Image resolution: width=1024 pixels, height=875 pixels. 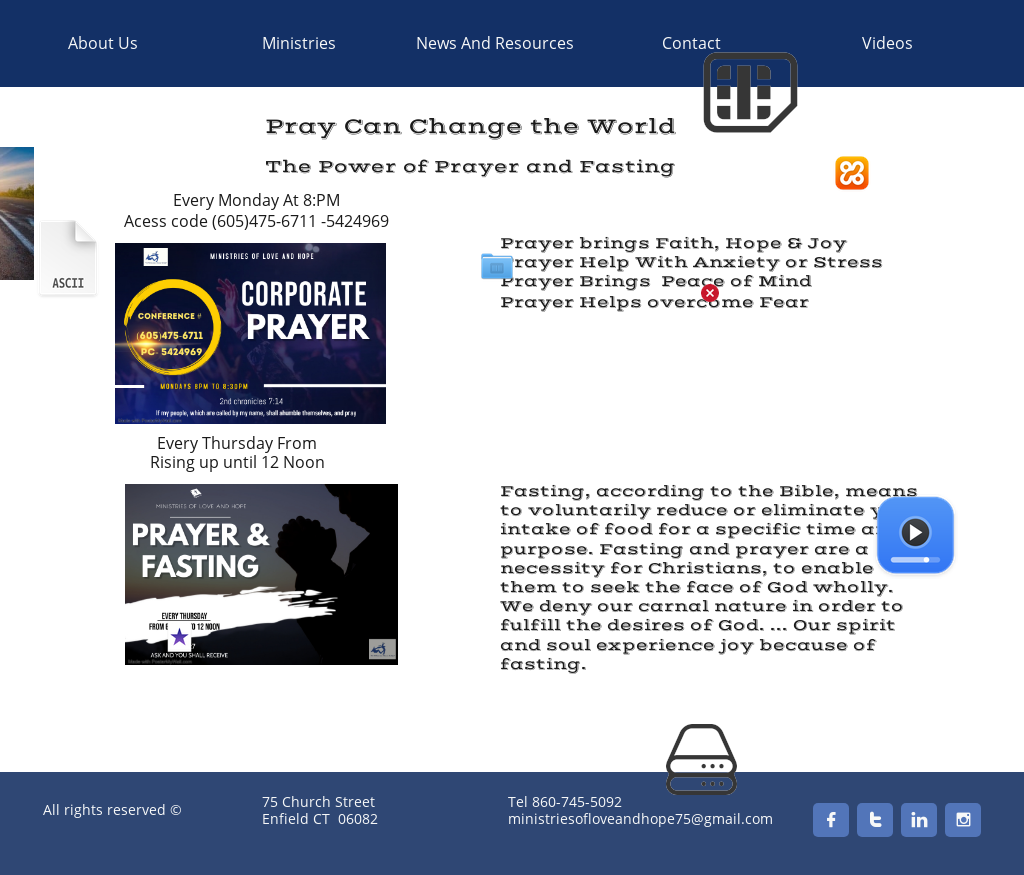 What do you see at coordinates (750, 92) in the screenshot?
I see `indicates sim card status or settings` at bounding box center [750, 92].